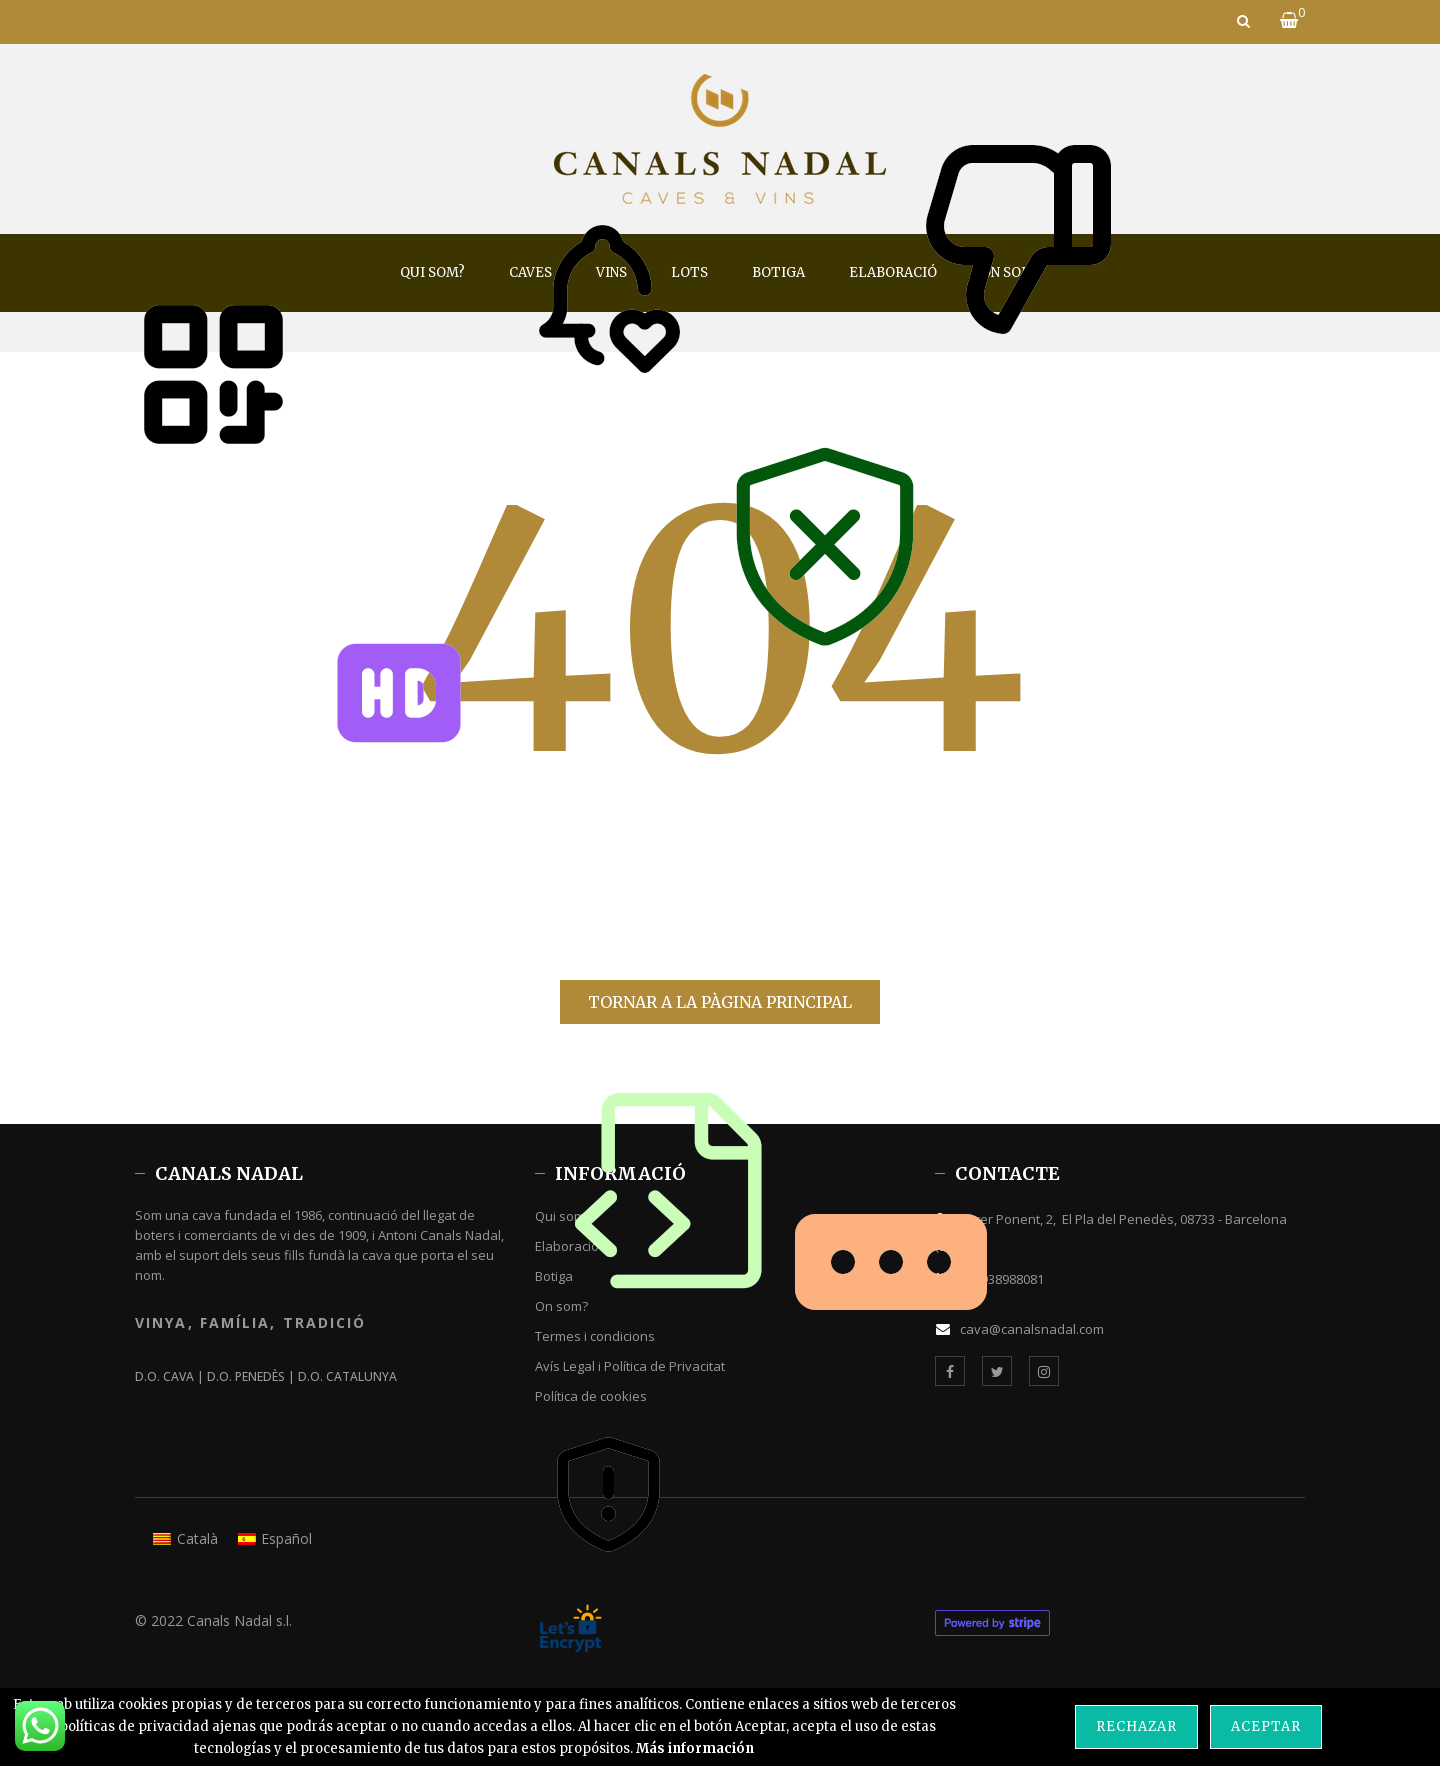  What do you see at coordinates (602, 295) in the screenshot?
I see `notifications from favorites or loved ones` at bounding box center [602, 295].